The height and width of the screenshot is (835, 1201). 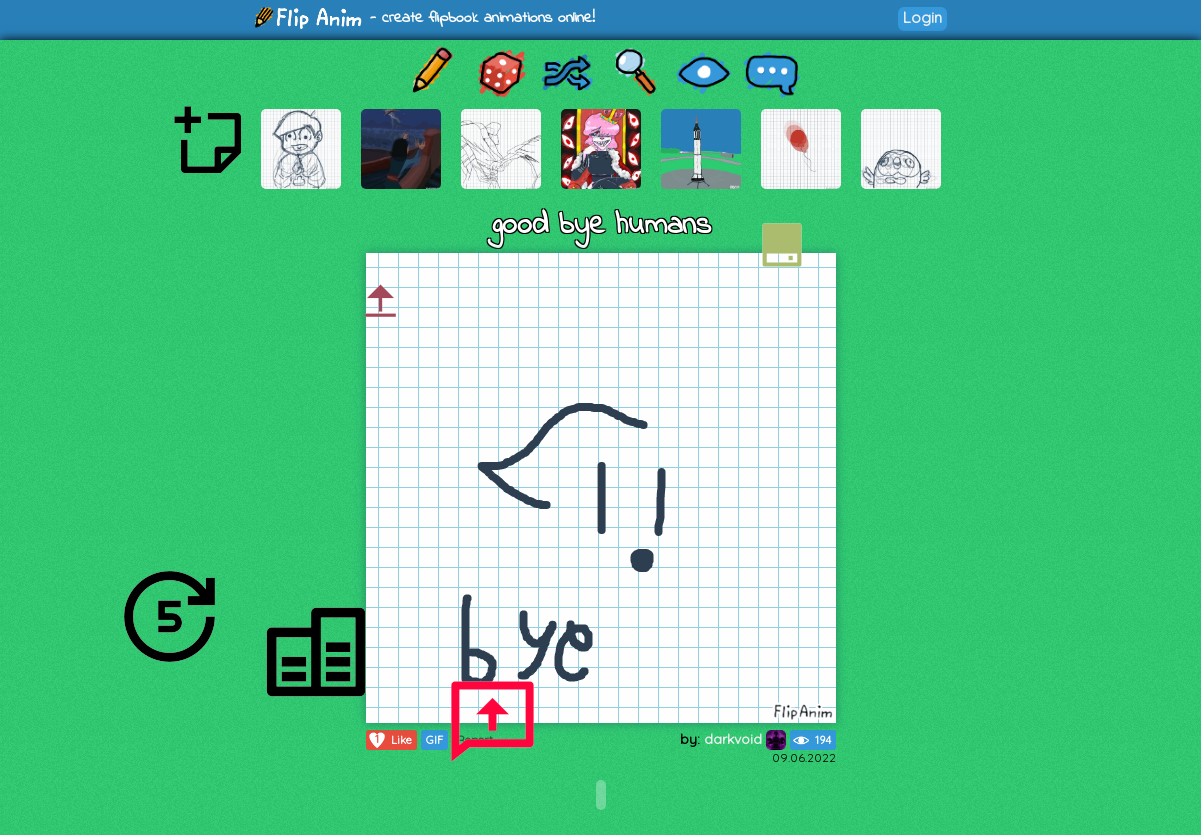 What do you see at coordinates (782, 245) in the screenshot?
I see `access storage or hard drive settings` at bounding box center [782, 245].